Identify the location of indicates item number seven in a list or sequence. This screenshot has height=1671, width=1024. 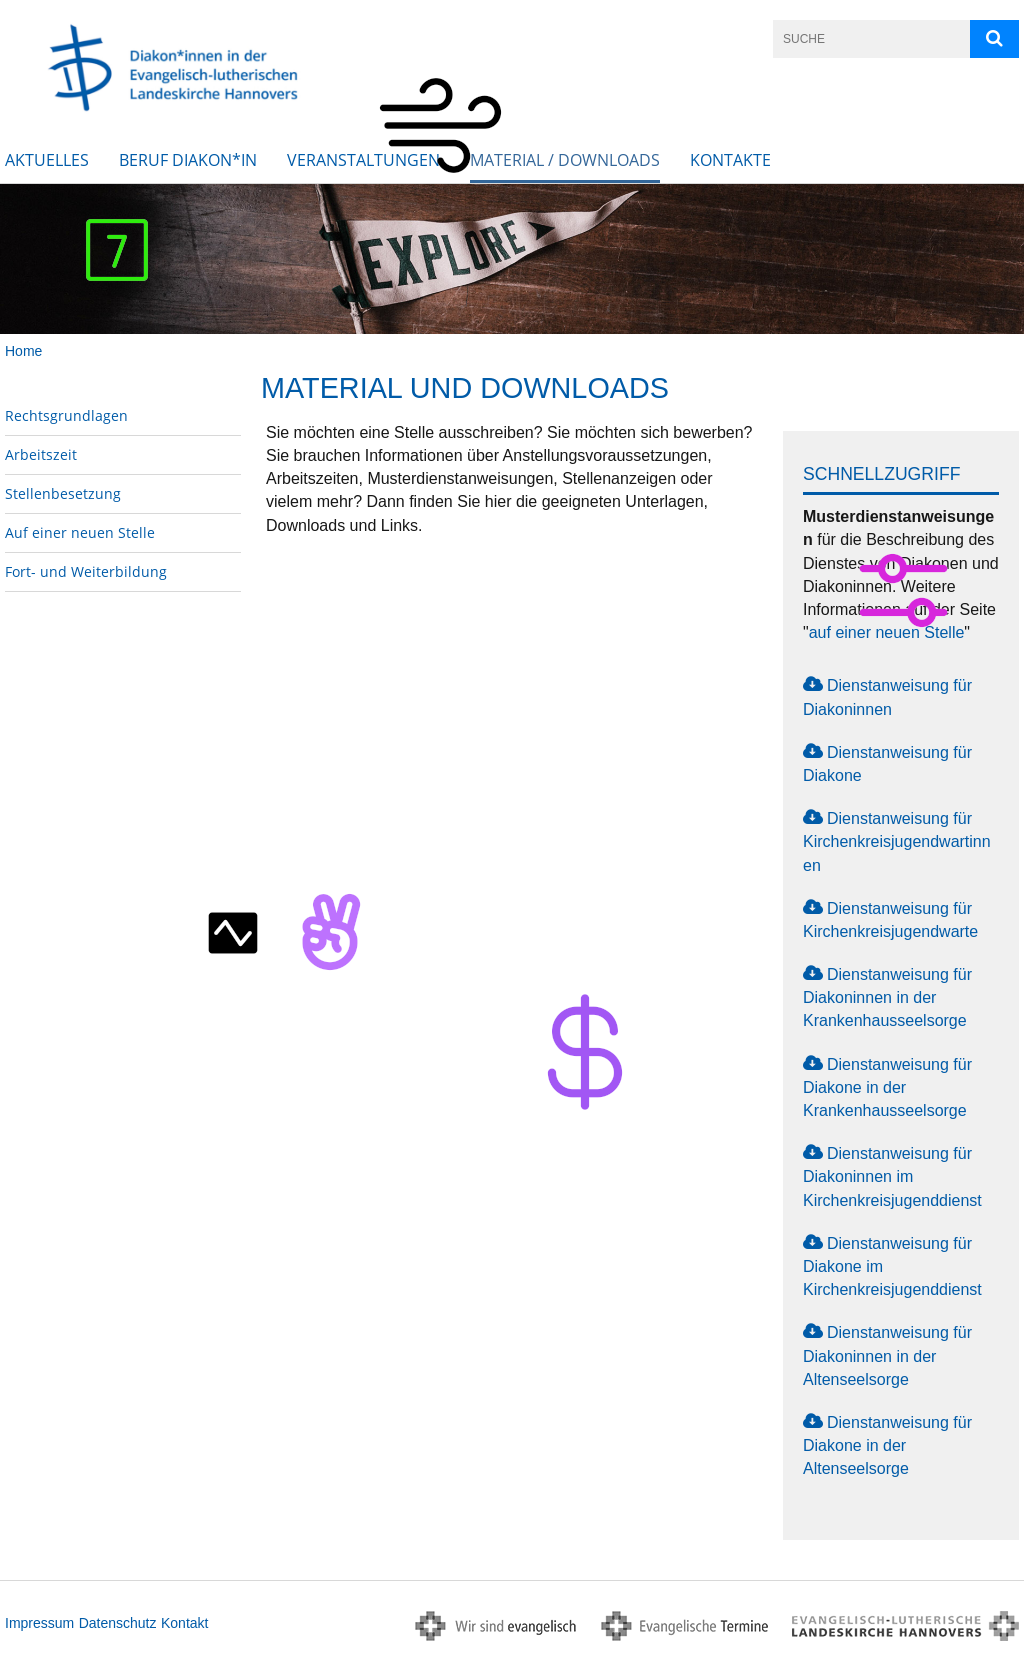
(117, 250).